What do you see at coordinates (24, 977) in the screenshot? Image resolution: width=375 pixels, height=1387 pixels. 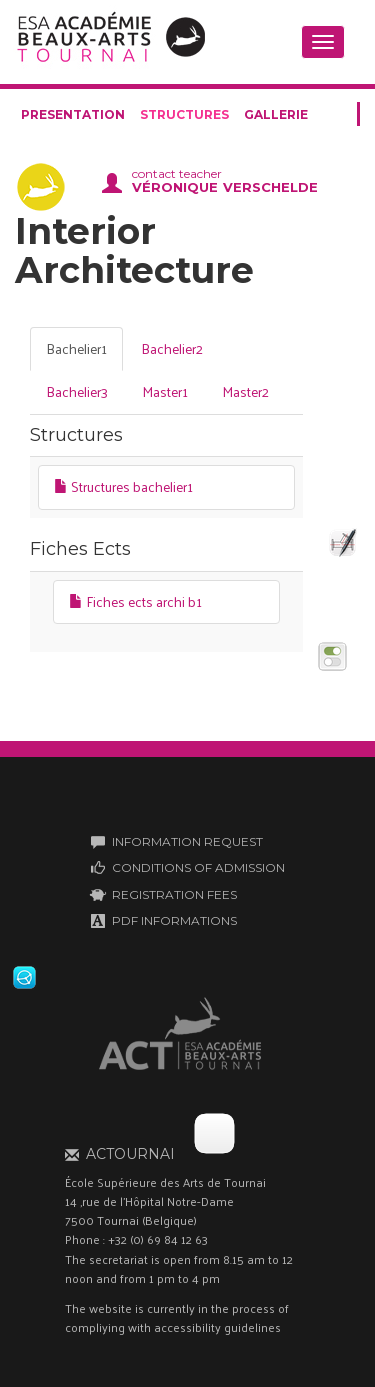 I see `open syncthing file synchronization app` at bounding box center [24, 977].